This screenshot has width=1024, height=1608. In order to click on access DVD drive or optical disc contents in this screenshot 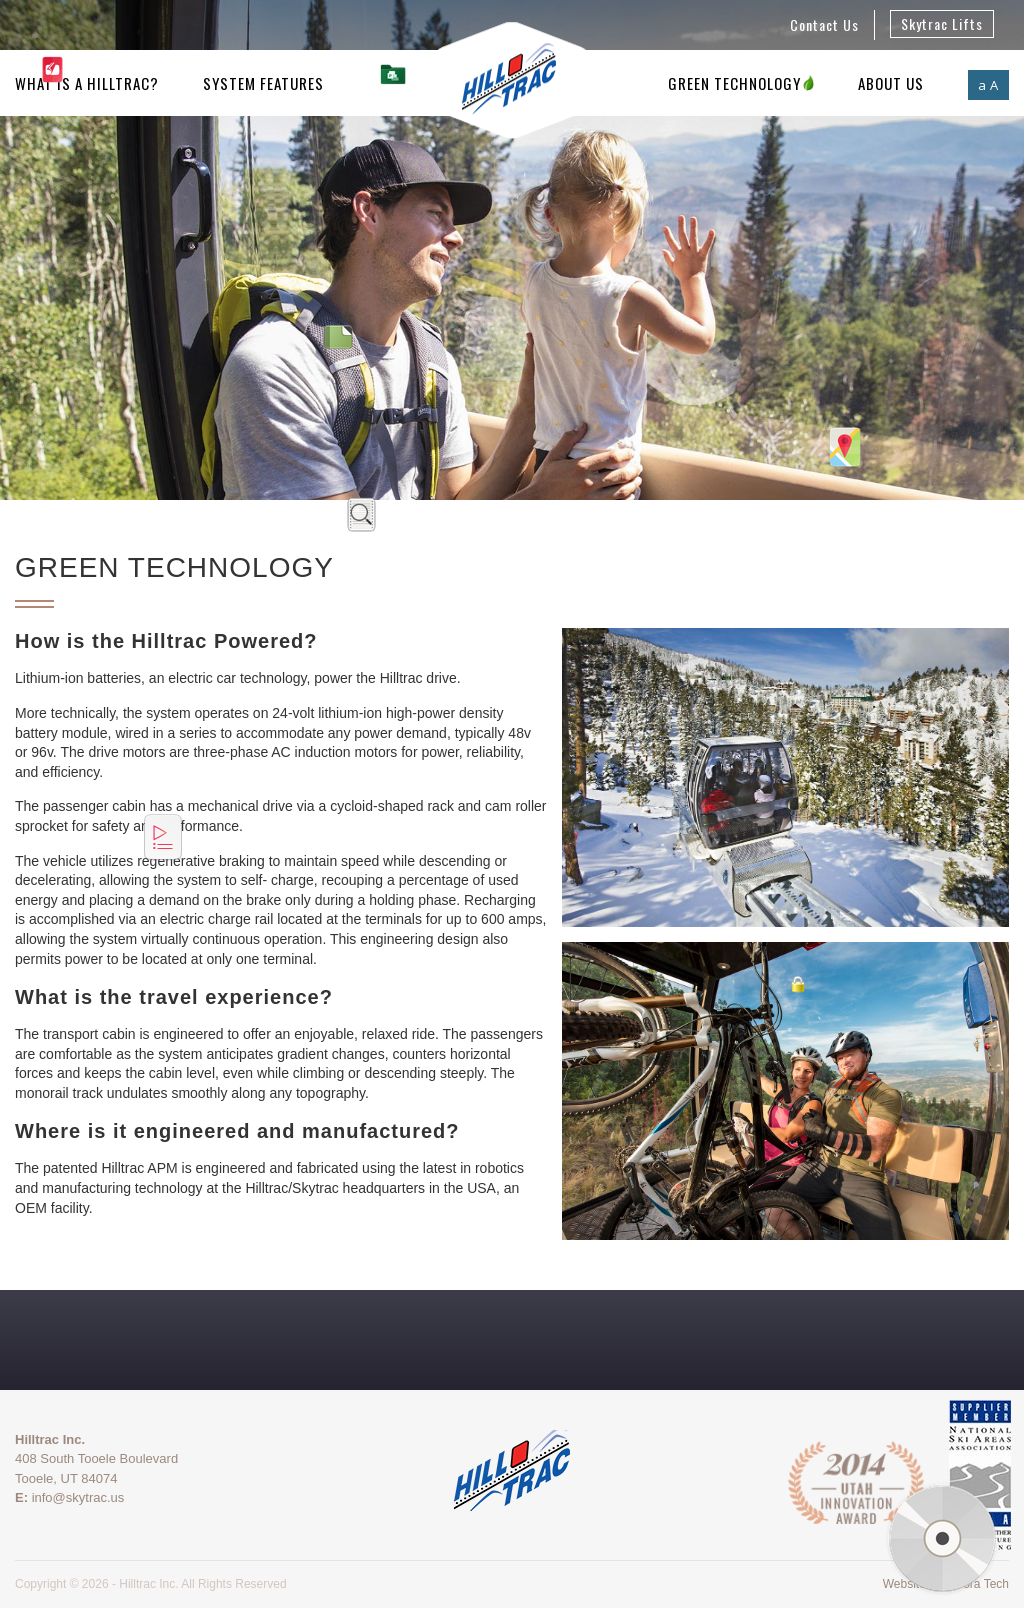, I will do `click(942, 1538)`.